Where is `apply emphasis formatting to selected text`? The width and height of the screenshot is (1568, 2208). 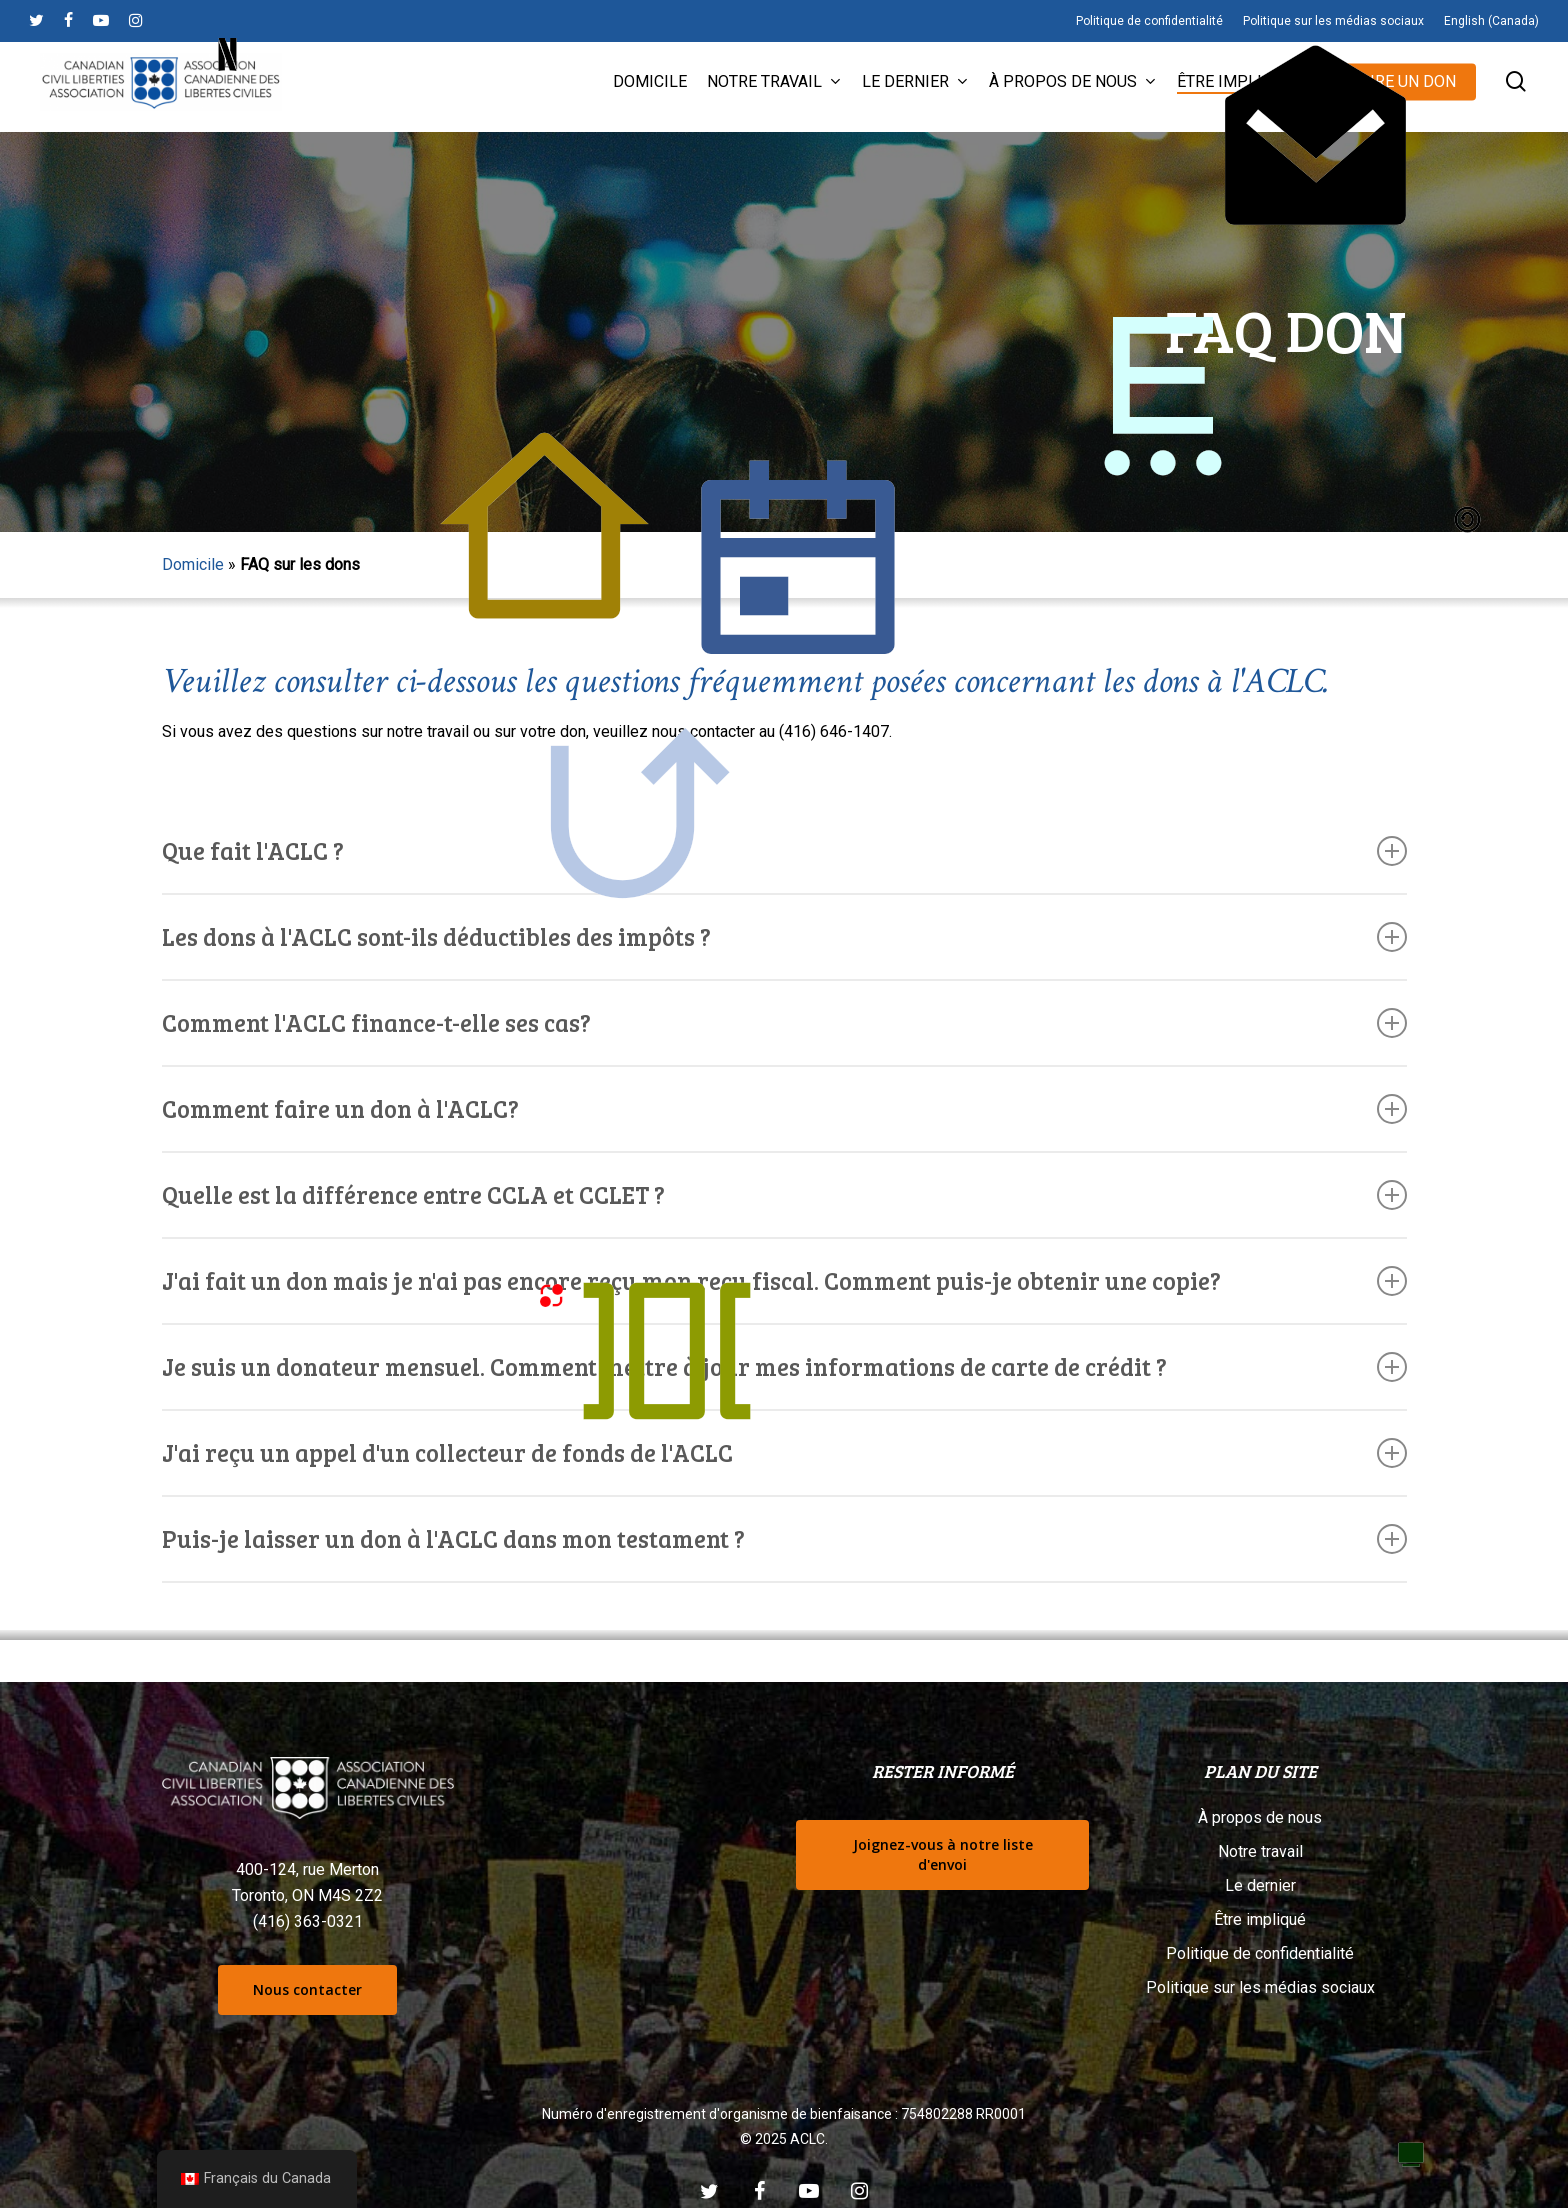 apply emphasis formatting to selected text is located at coordinates (1163, 392).